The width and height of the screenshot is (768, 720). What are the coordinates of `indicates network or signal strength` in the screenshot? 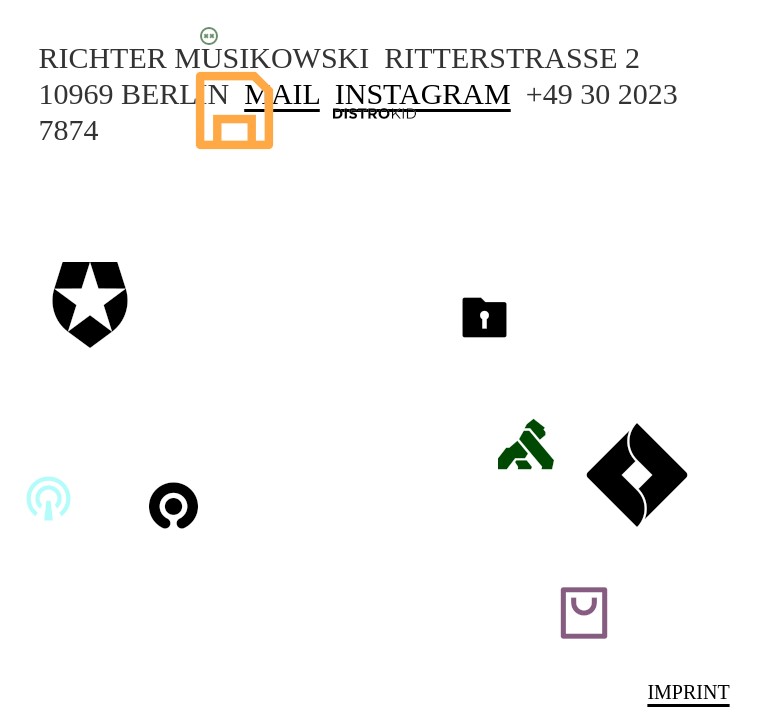 It's located at (48, 498).